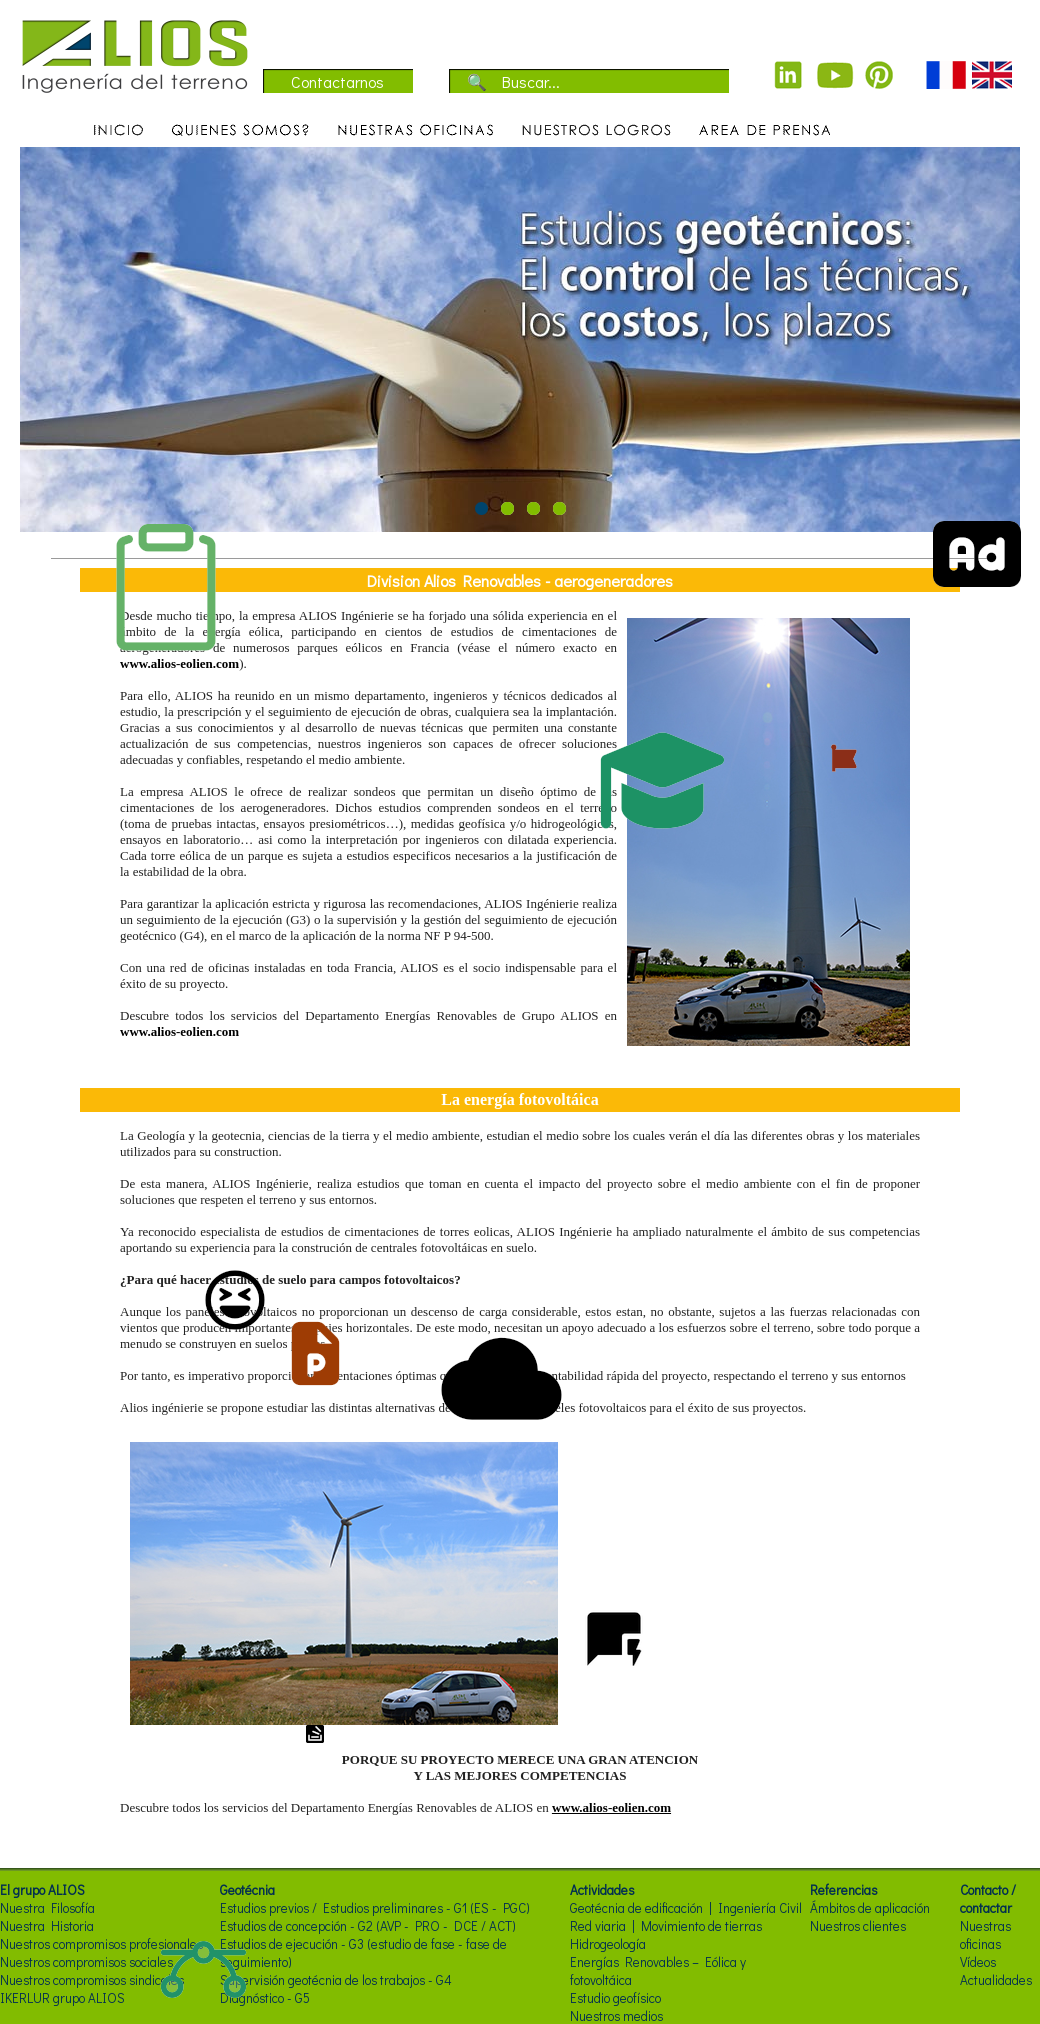 Image resolution: width=1040 pixels, height=2024 pixels. Describe the element at coordinates (166, 590) in the screenshot. I see `paste copied content from clipboard` at that location.